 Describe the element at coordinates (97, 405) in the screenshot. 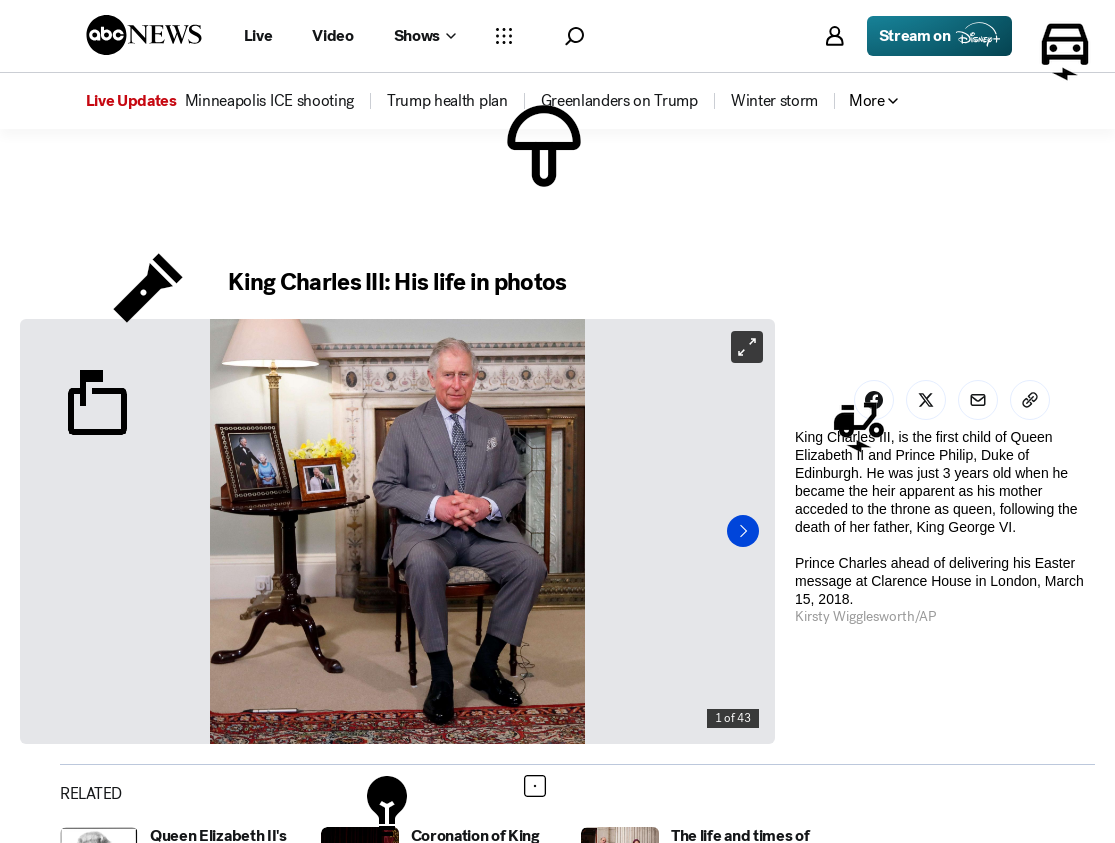

I see `indicates unread mail in your mailbox` at that location.